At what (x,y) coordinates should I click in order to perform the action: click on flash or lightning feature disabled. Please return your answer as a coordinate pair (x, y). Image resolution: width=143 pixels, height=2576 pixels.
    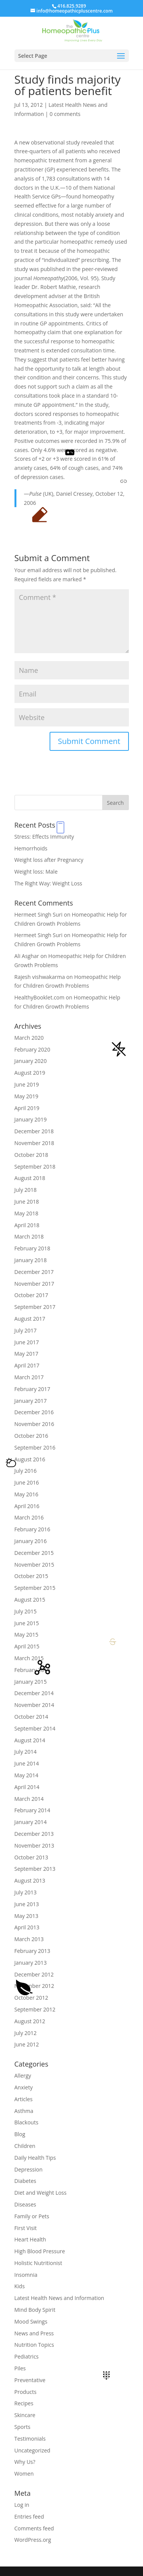
    Looking at the image, I should click on (119, 1049).